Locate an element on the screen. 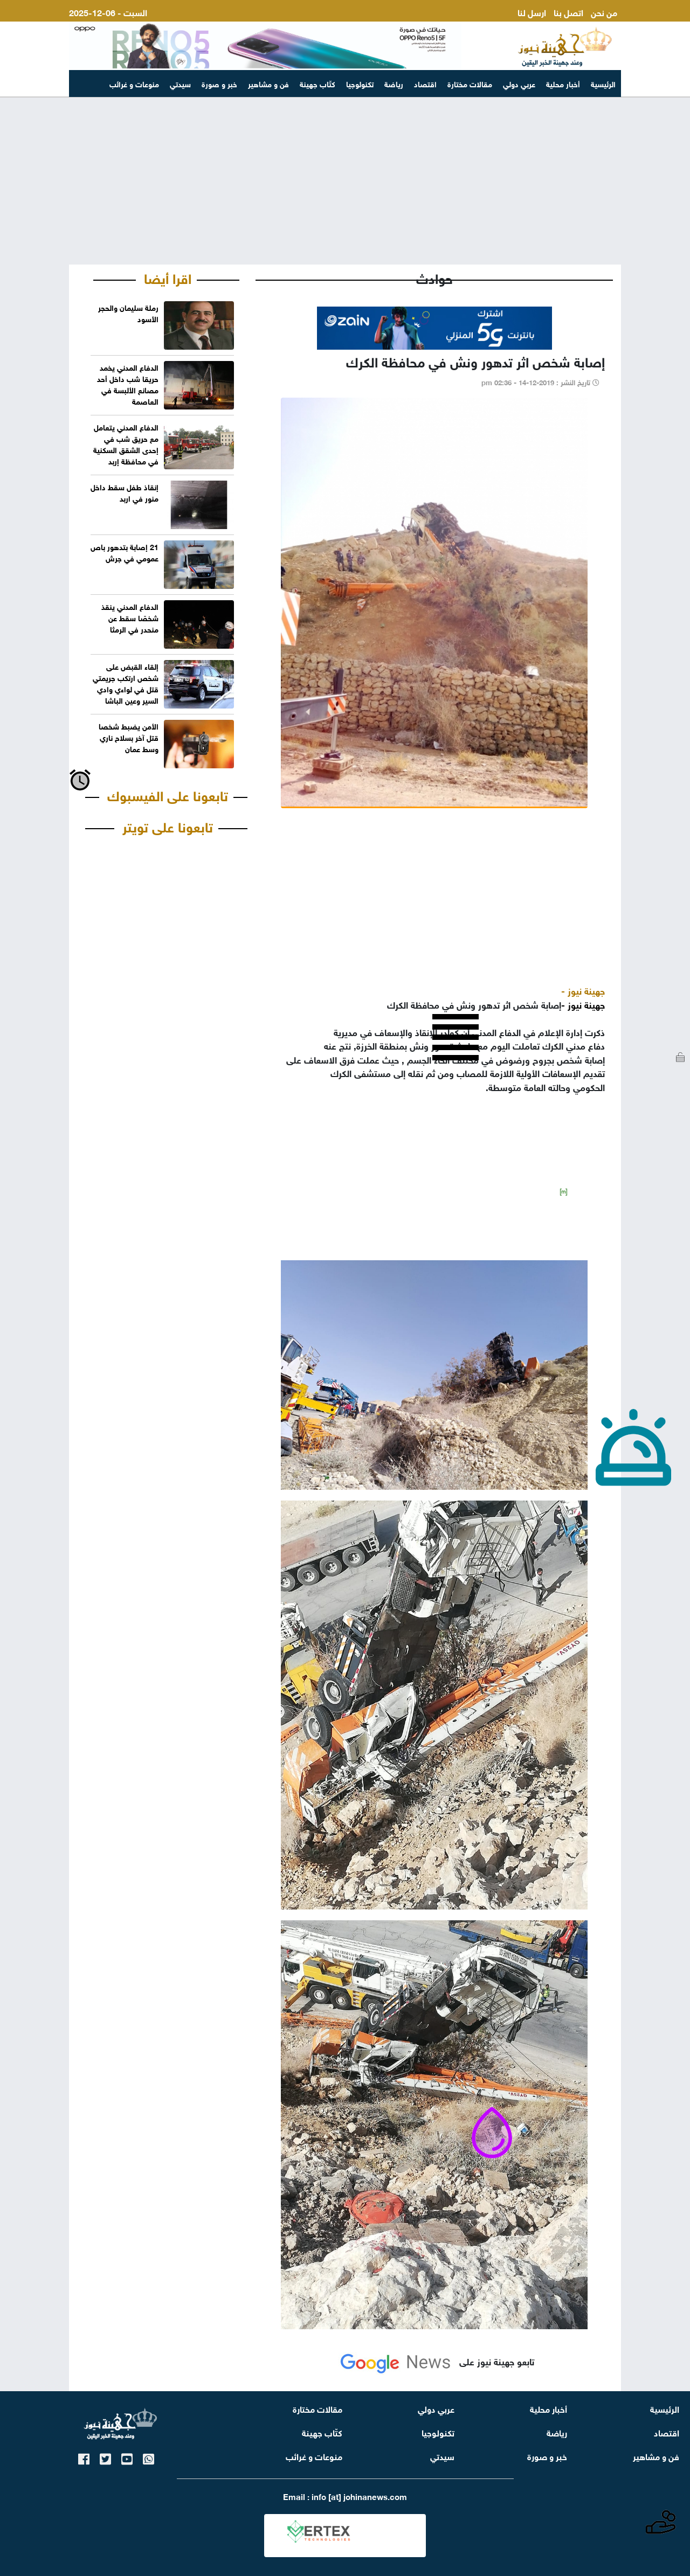 Image resolution: width=690 pixels, height=2576 pixels. justify text alignment is located at coordinates (456, 1037).